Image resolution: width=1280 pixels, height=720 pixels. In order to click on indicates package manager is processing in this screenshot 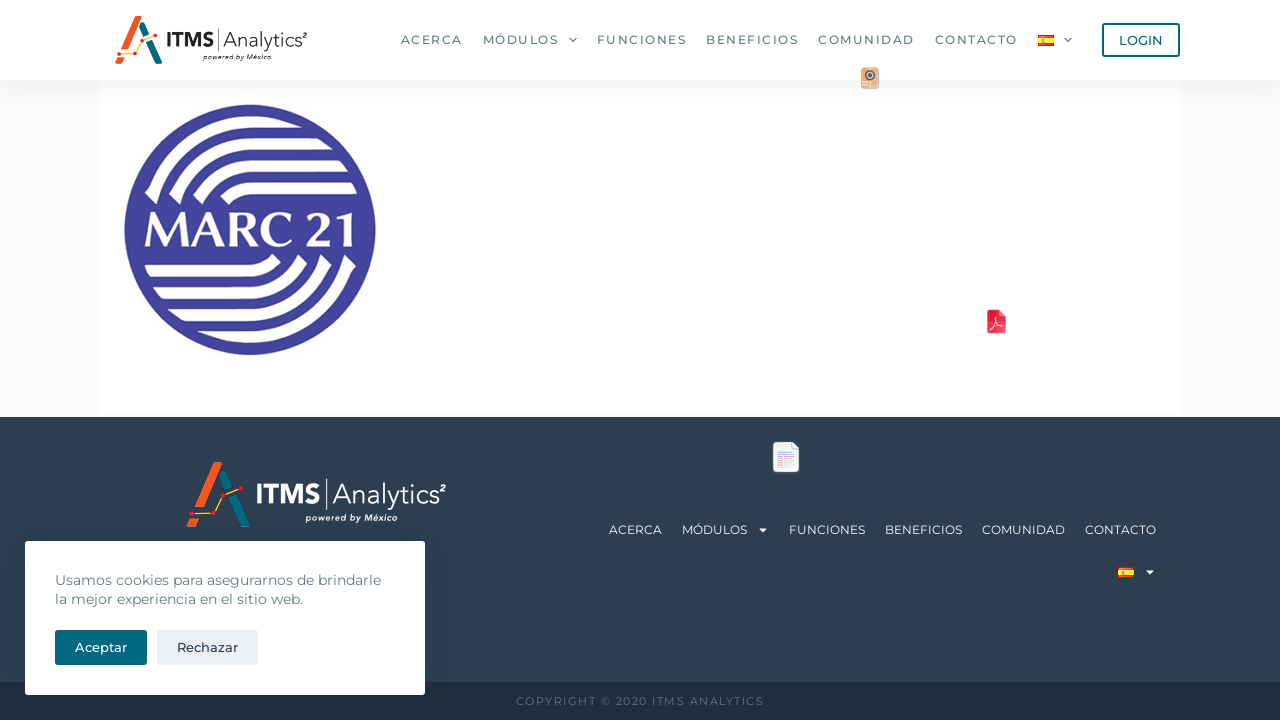, I will do `click(870, 78)`.